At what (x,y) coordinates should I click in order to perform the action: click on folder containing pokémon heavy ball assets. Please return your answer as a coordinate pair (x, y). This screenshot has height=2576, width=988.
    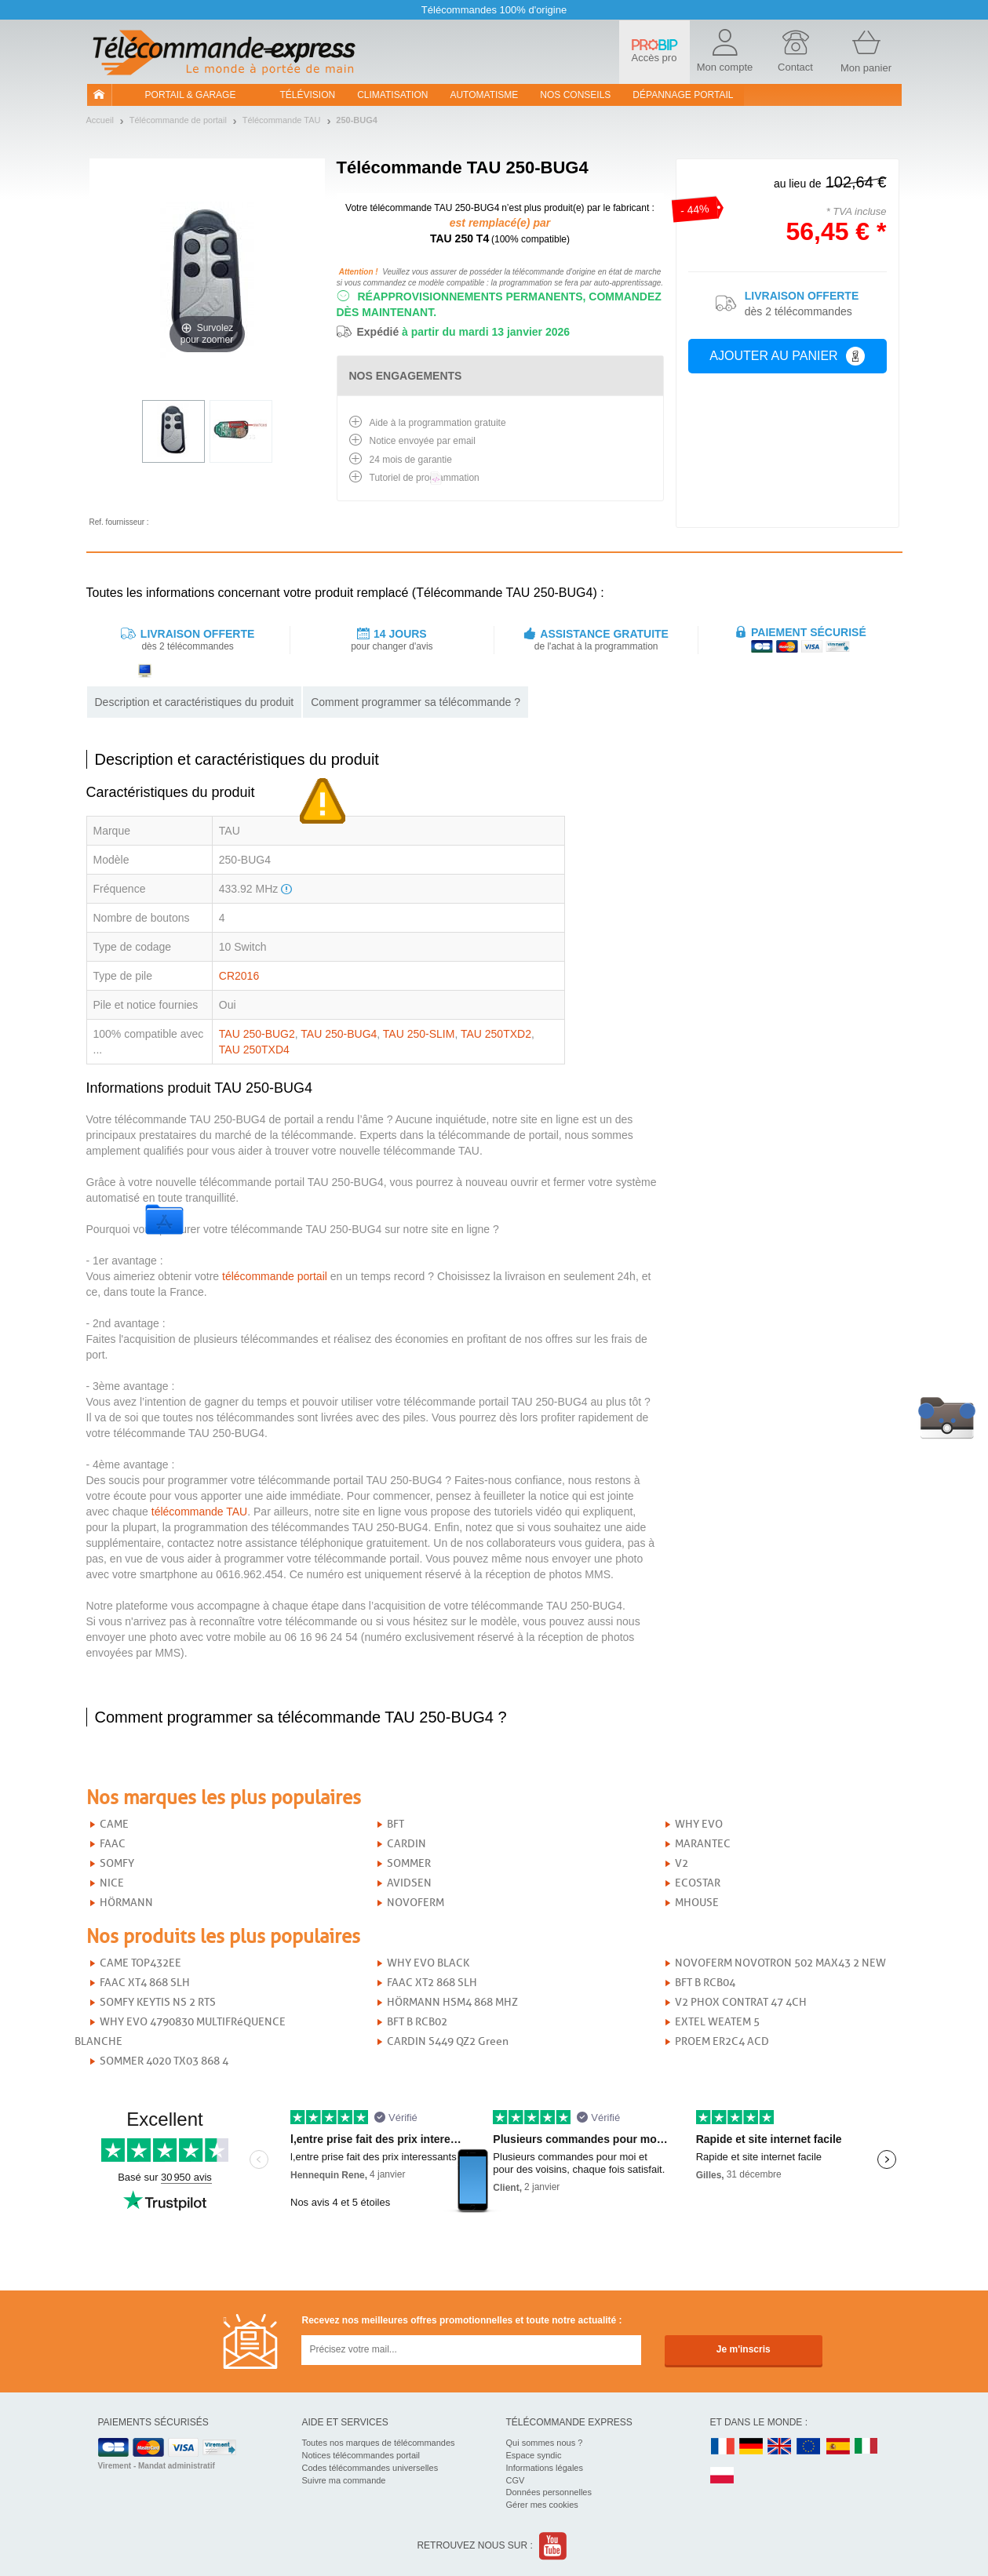
    Looking at the image, I should click on (946, 1419).